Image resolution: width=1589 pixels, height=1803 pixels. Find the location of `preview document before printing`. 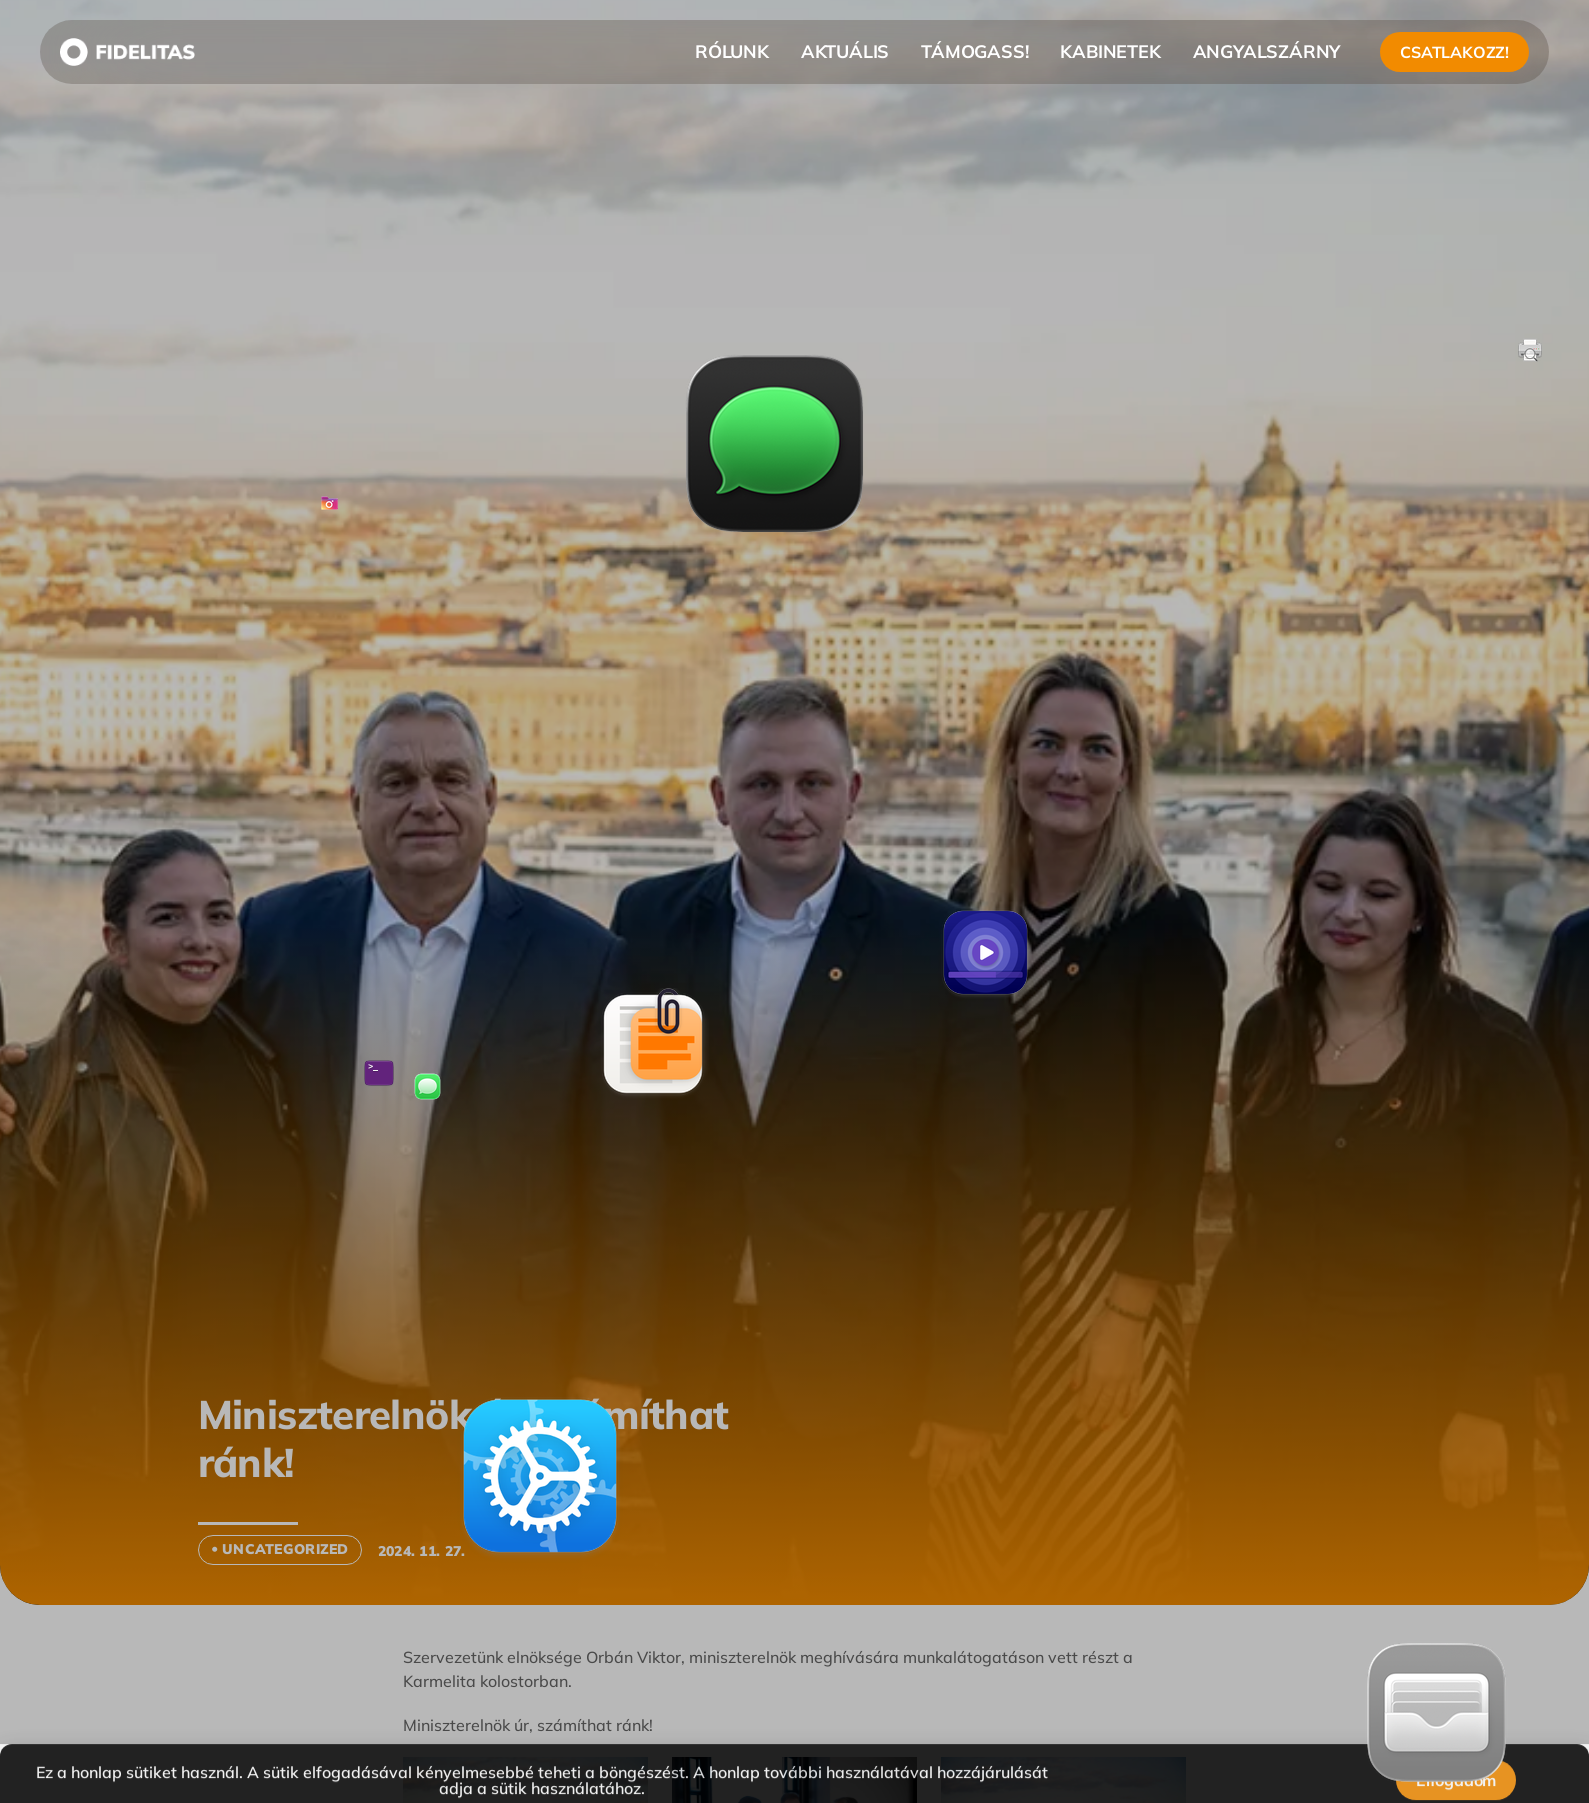

preview document before printing is located at coordinates (1530, 350).